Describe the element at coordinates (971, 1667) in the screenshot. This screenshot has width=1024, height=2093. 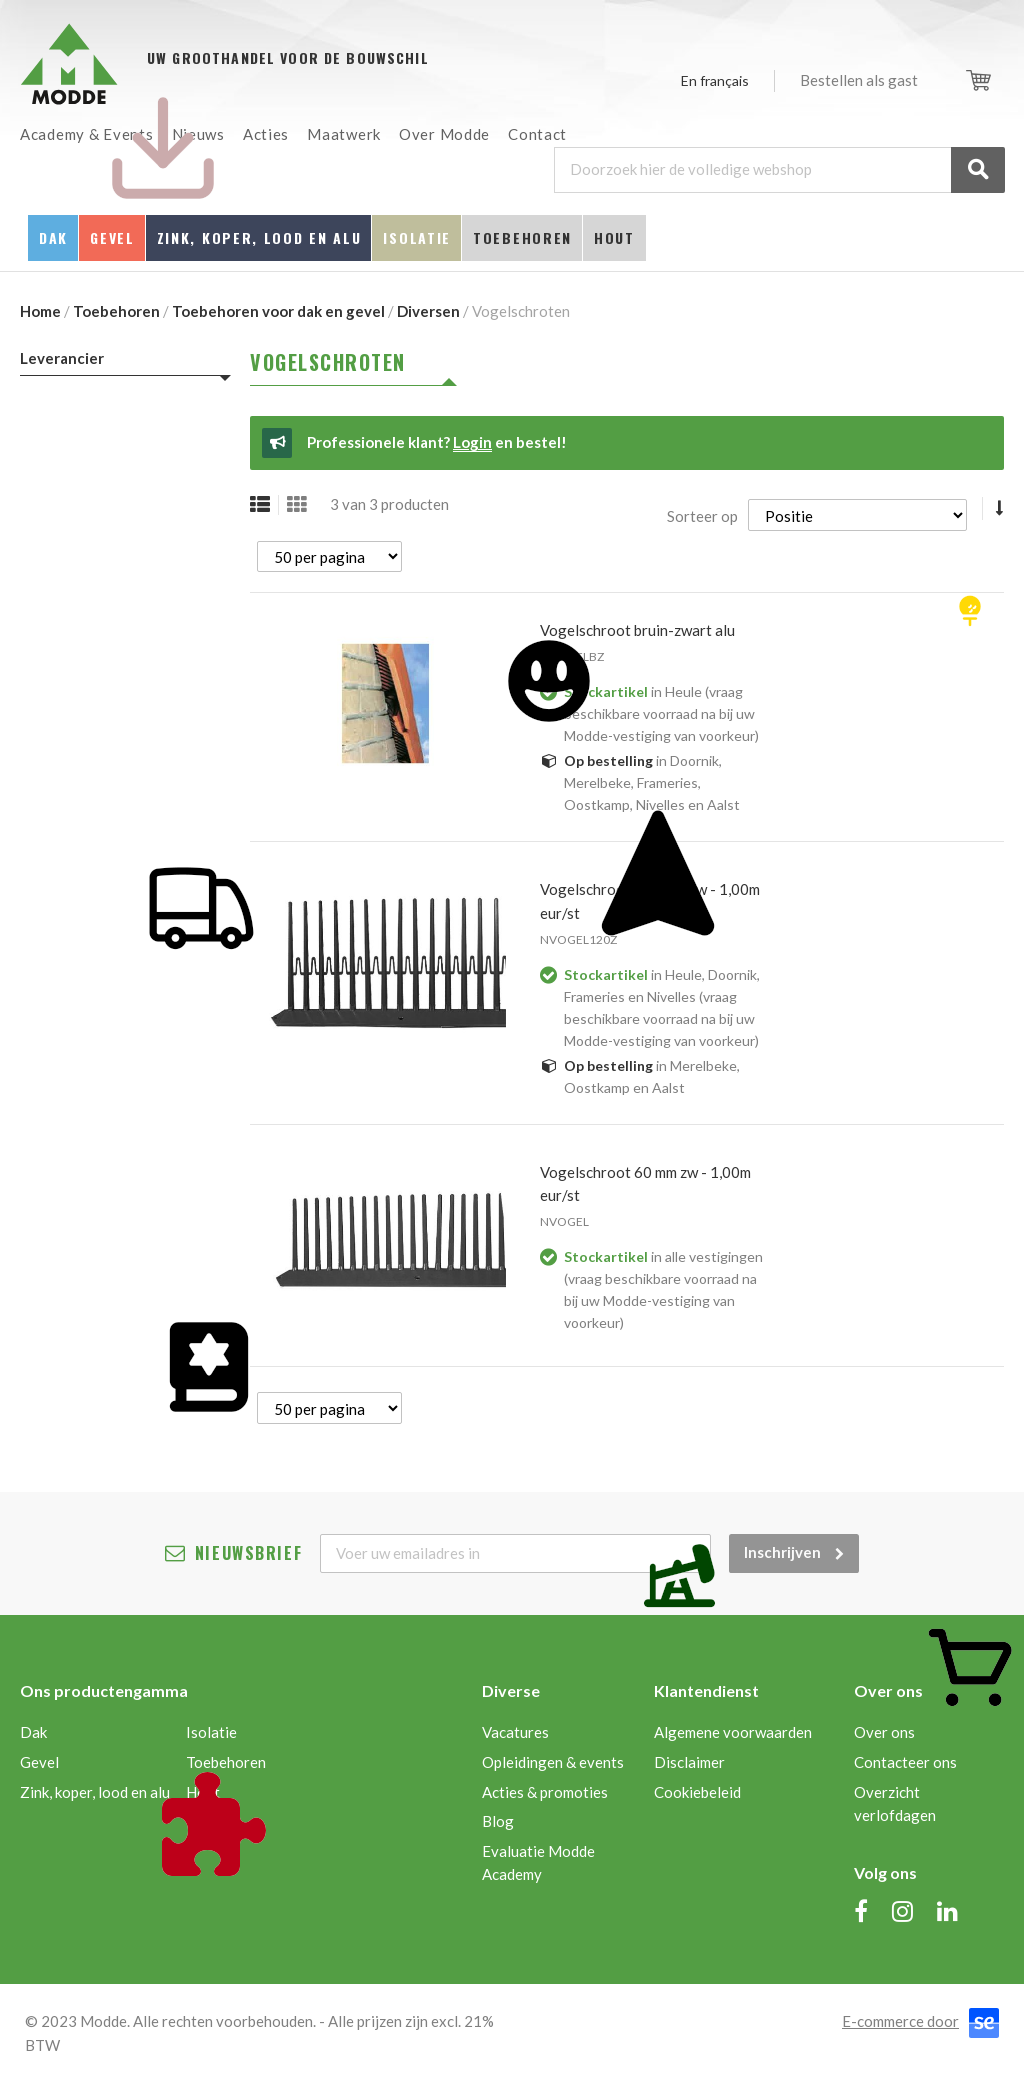
I see `view your shopping cart` at that location.